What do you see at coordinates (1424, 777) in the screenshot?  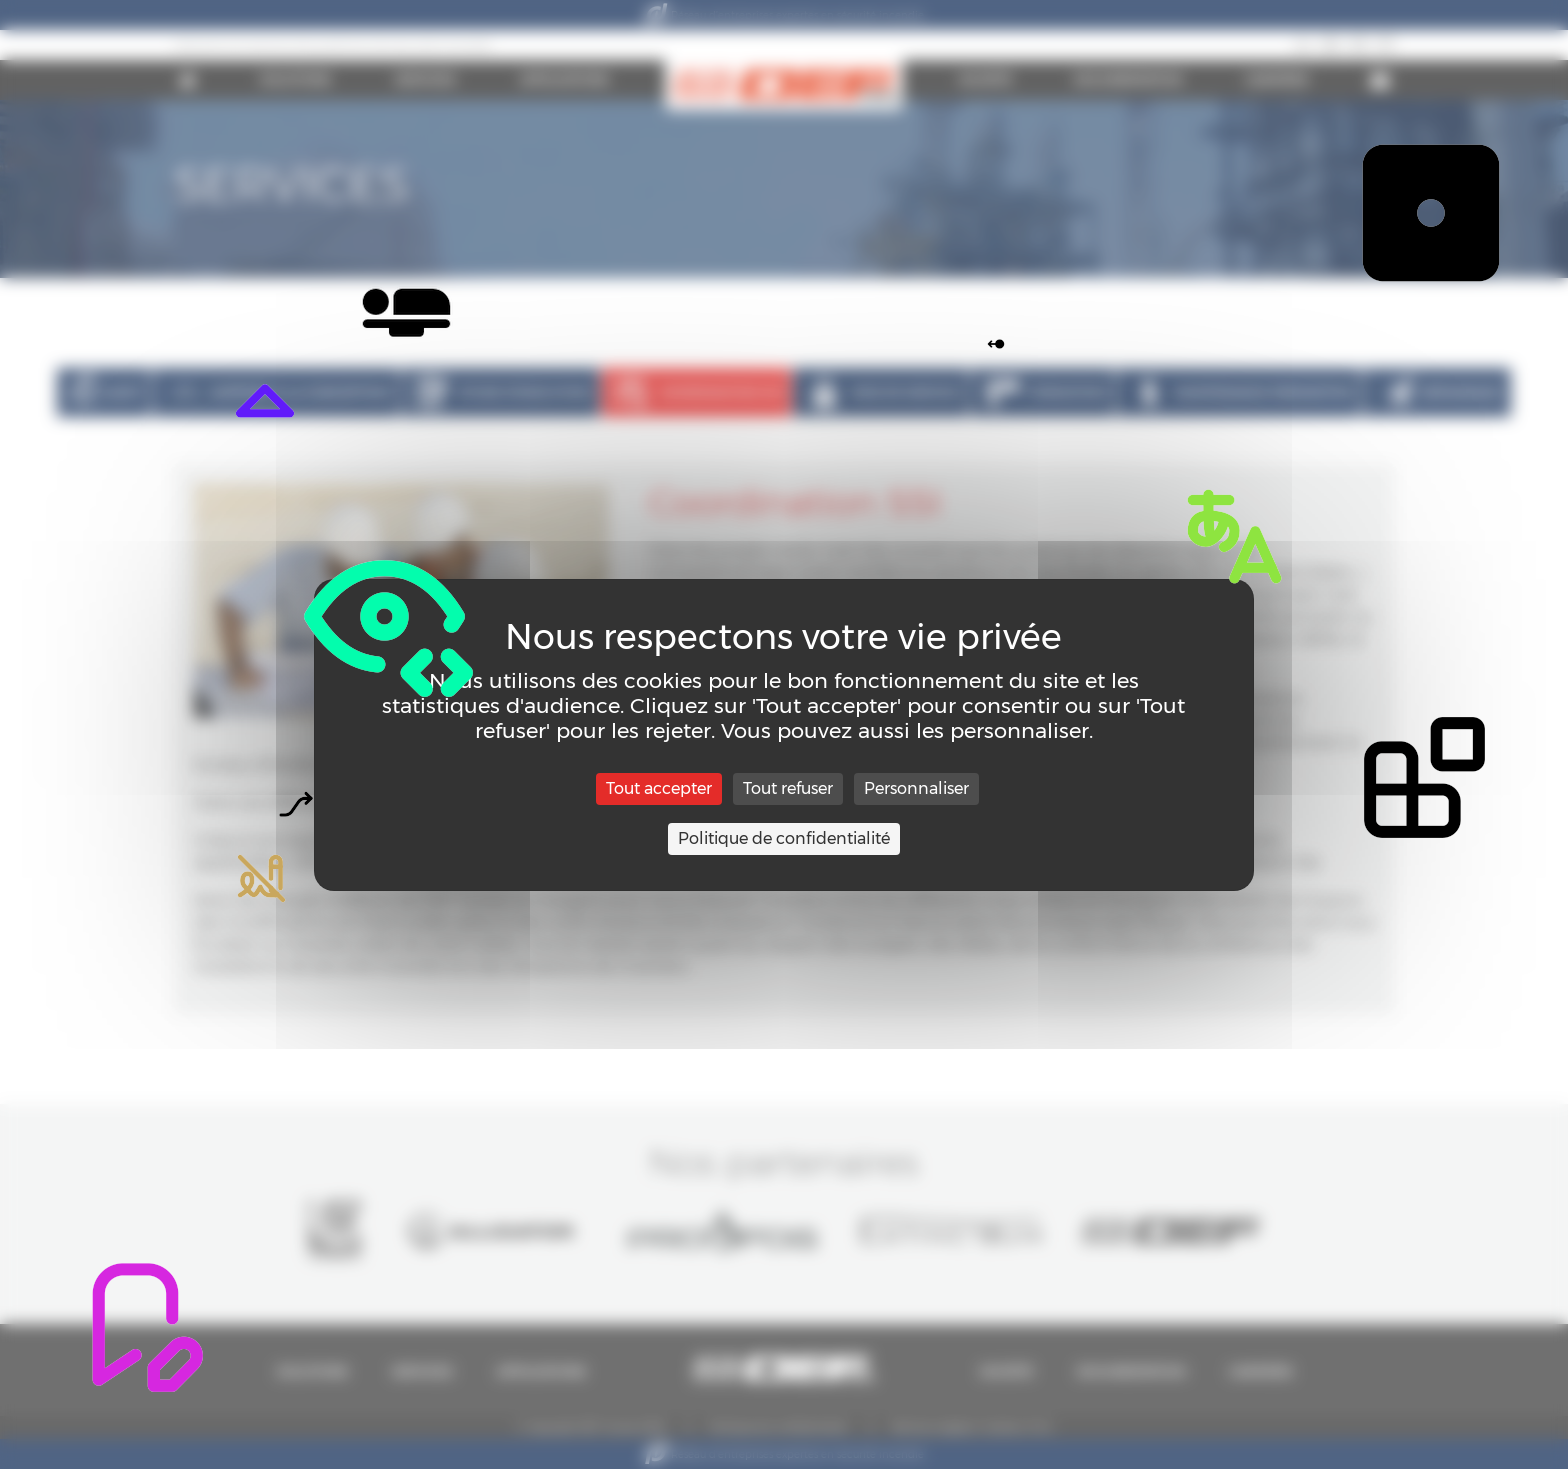 I see `access modular components or building blocks` at bounding box center [1424, 777].